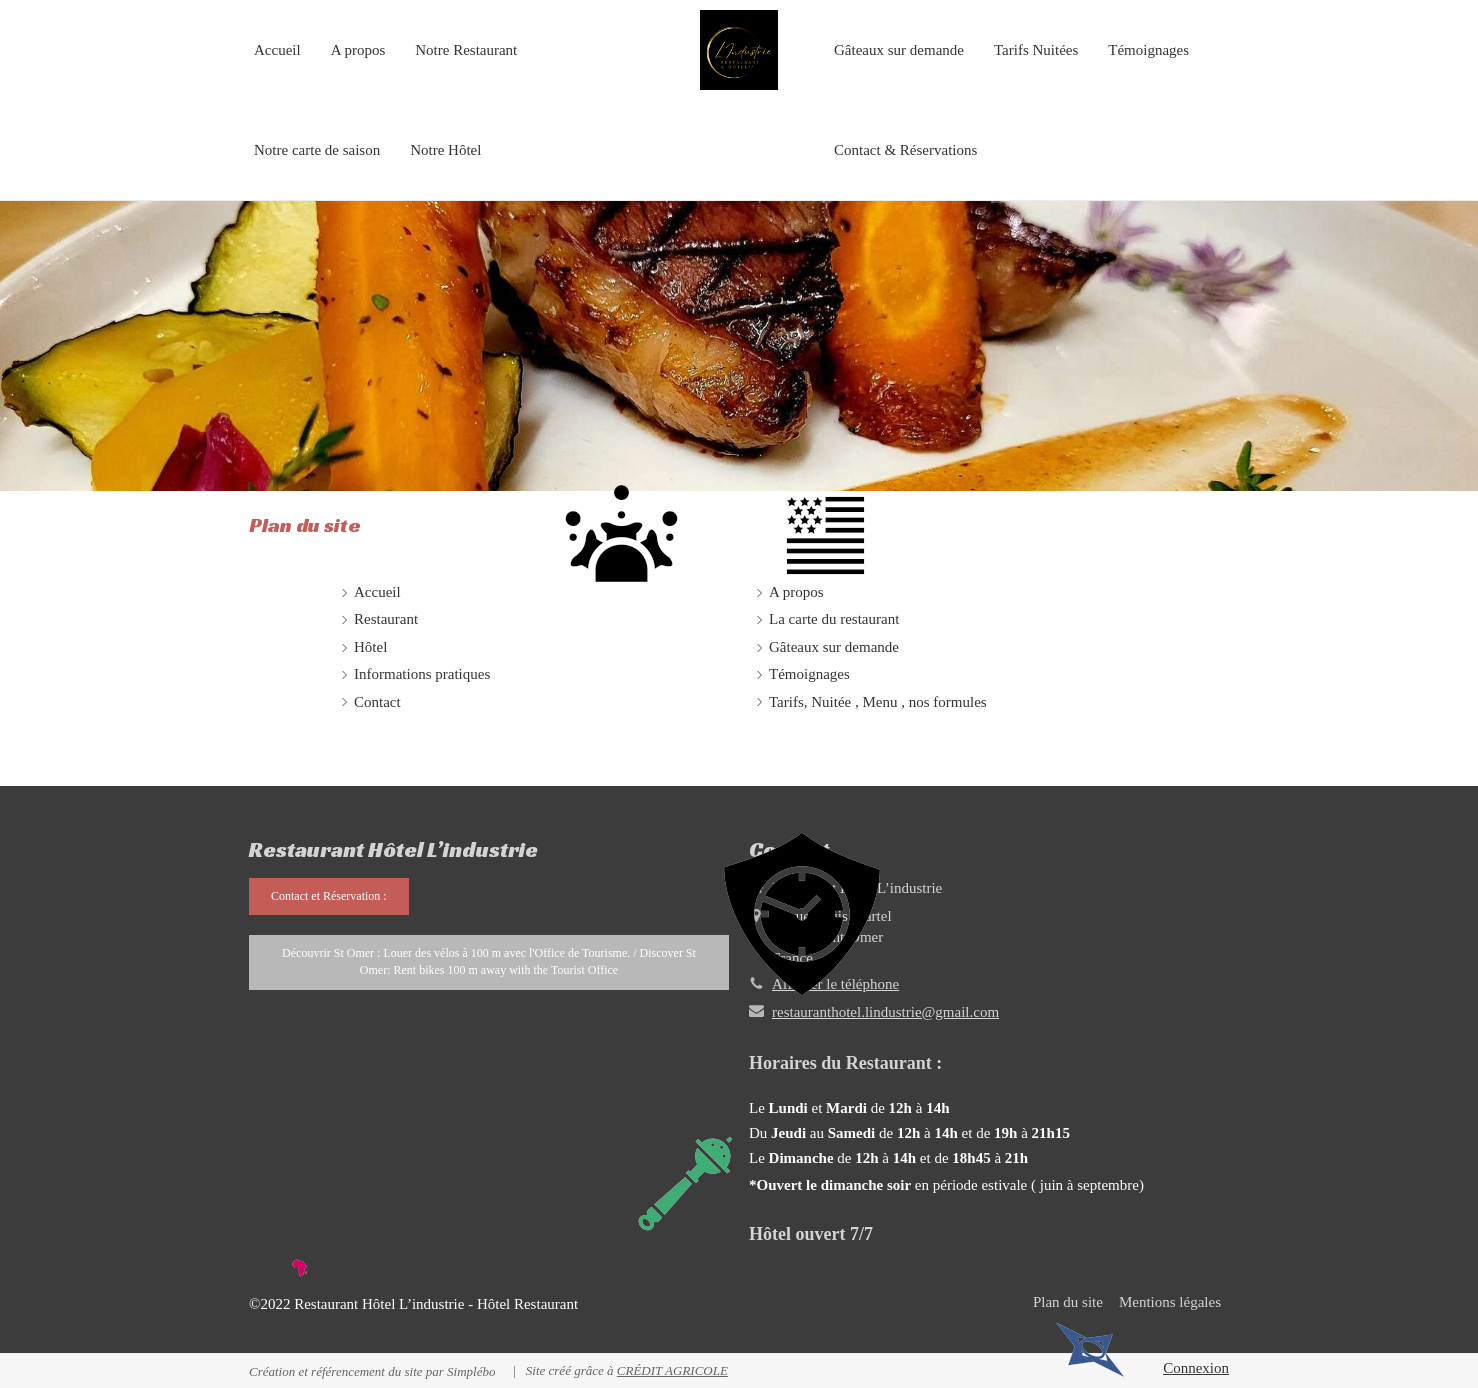  I want to click on indicates a corrosive or acid-based attack/ability, so click(621, 533).